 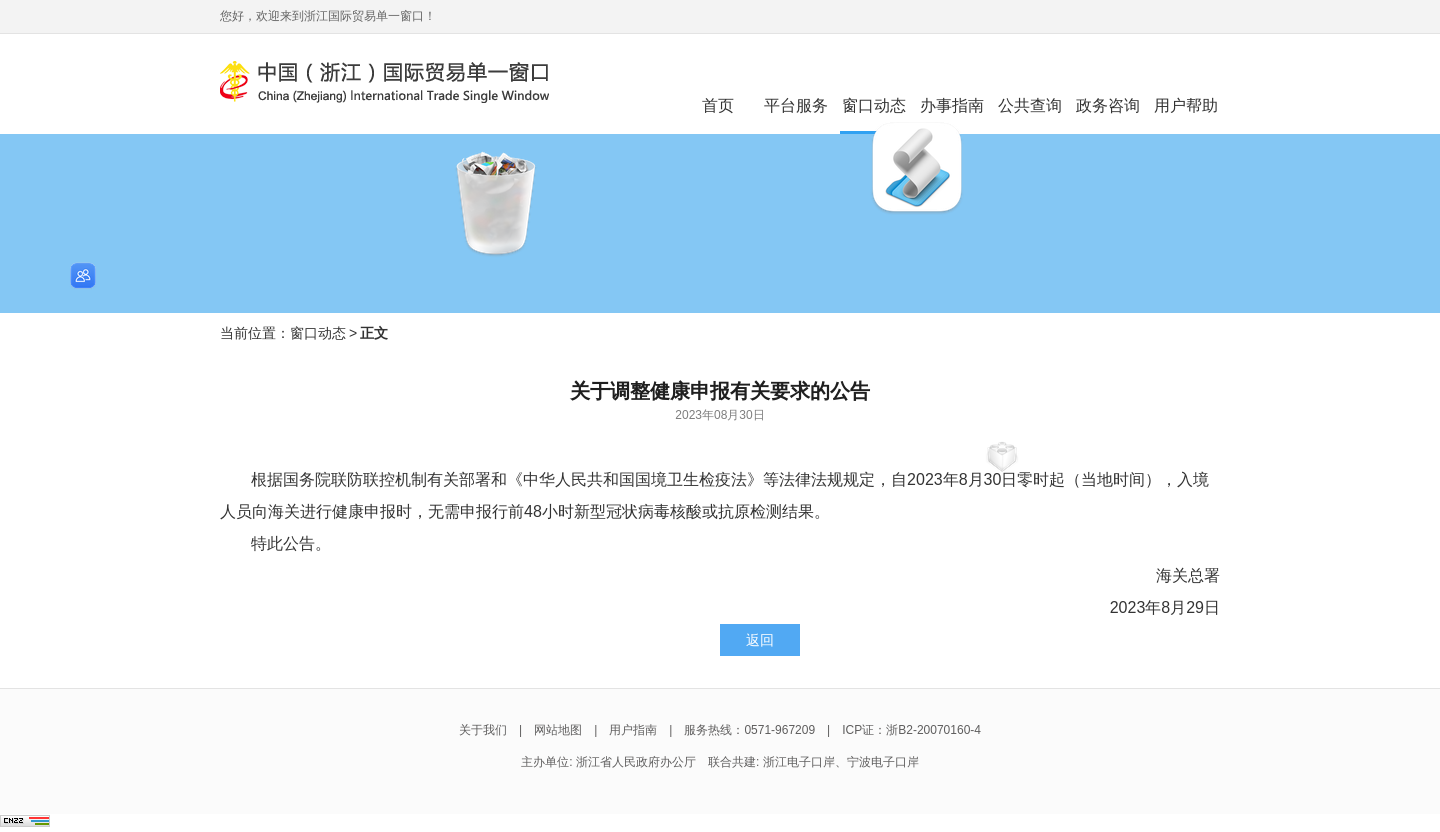 What do you see at coordinates (1002, 457) in the screenshot?
I see `a quicklook plugin or generator component` at bounding box center [1002, 457].